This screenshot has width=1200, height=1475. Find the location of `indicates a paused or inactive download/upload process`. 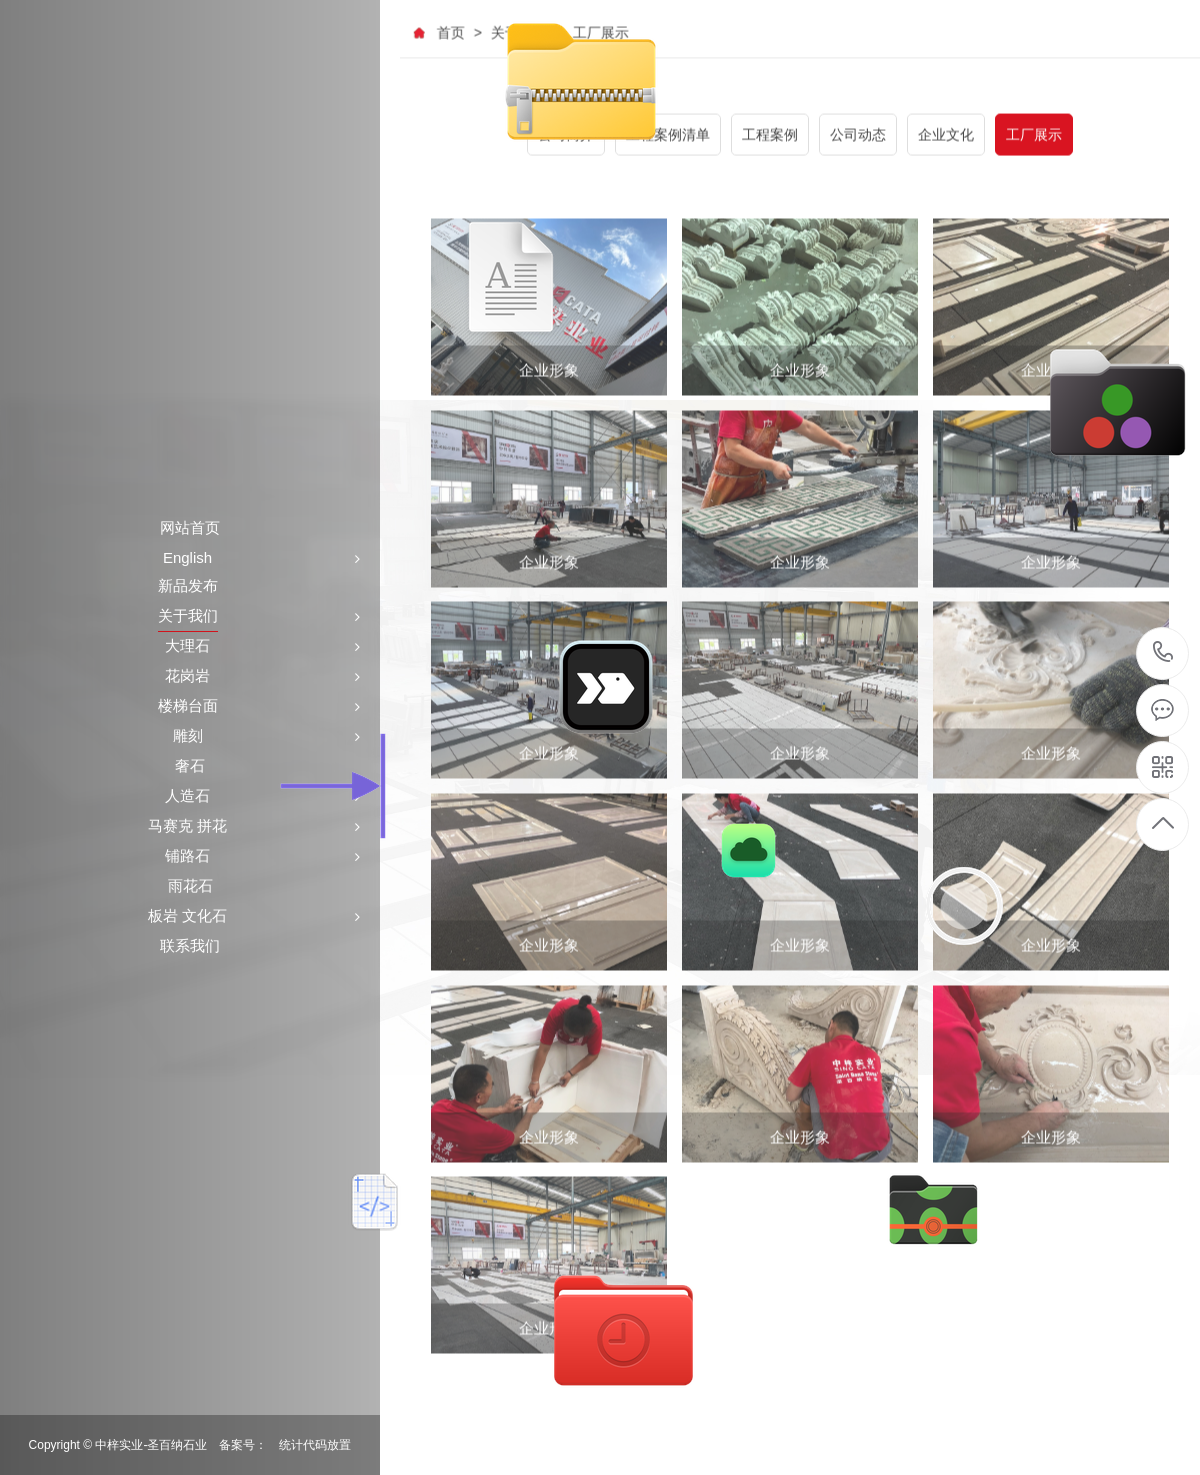

indicates a paused or inactive download/upload process is located at coordinates (964, 906).